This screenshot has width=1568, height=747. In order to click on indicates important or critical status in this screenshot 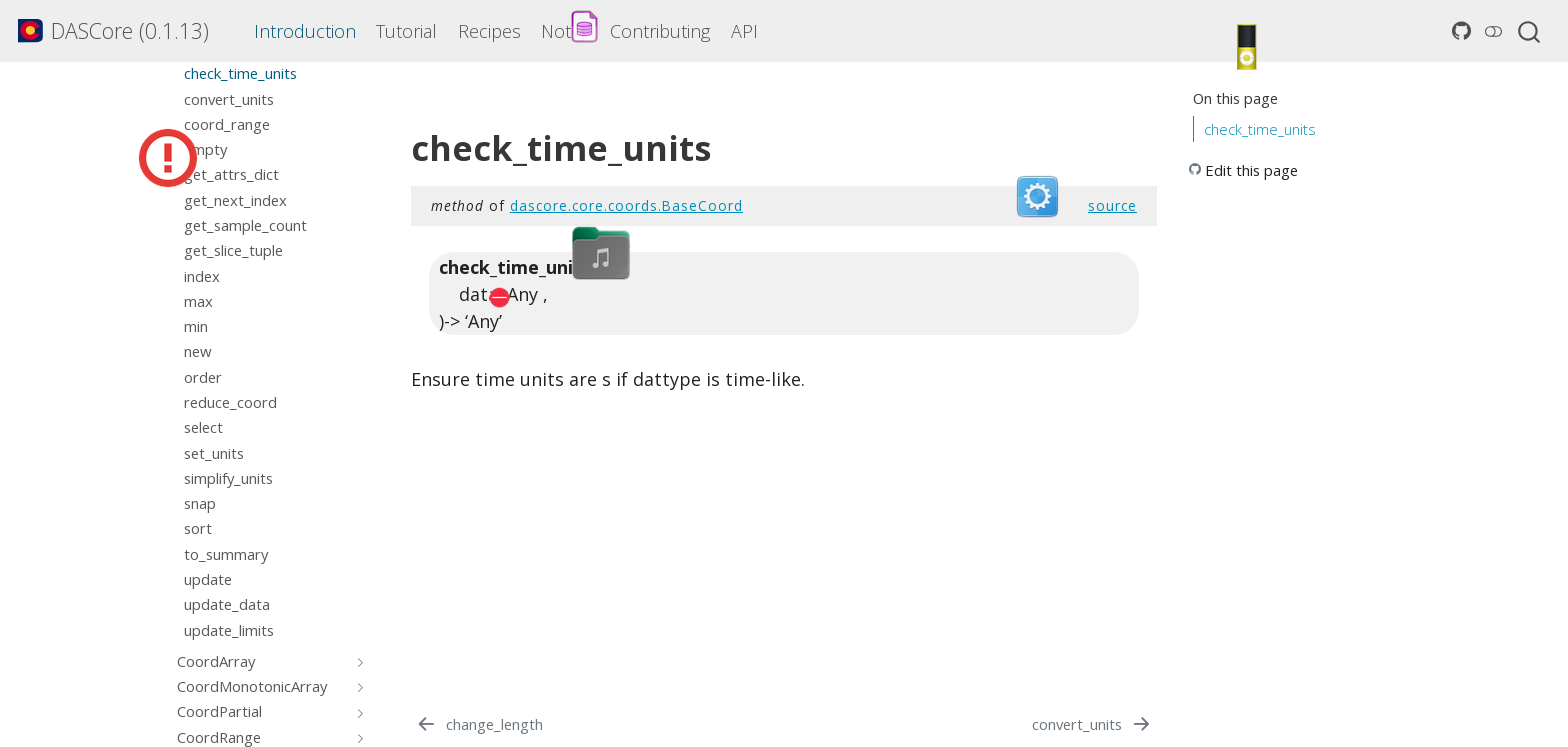, I will do `click(168, 158)`.